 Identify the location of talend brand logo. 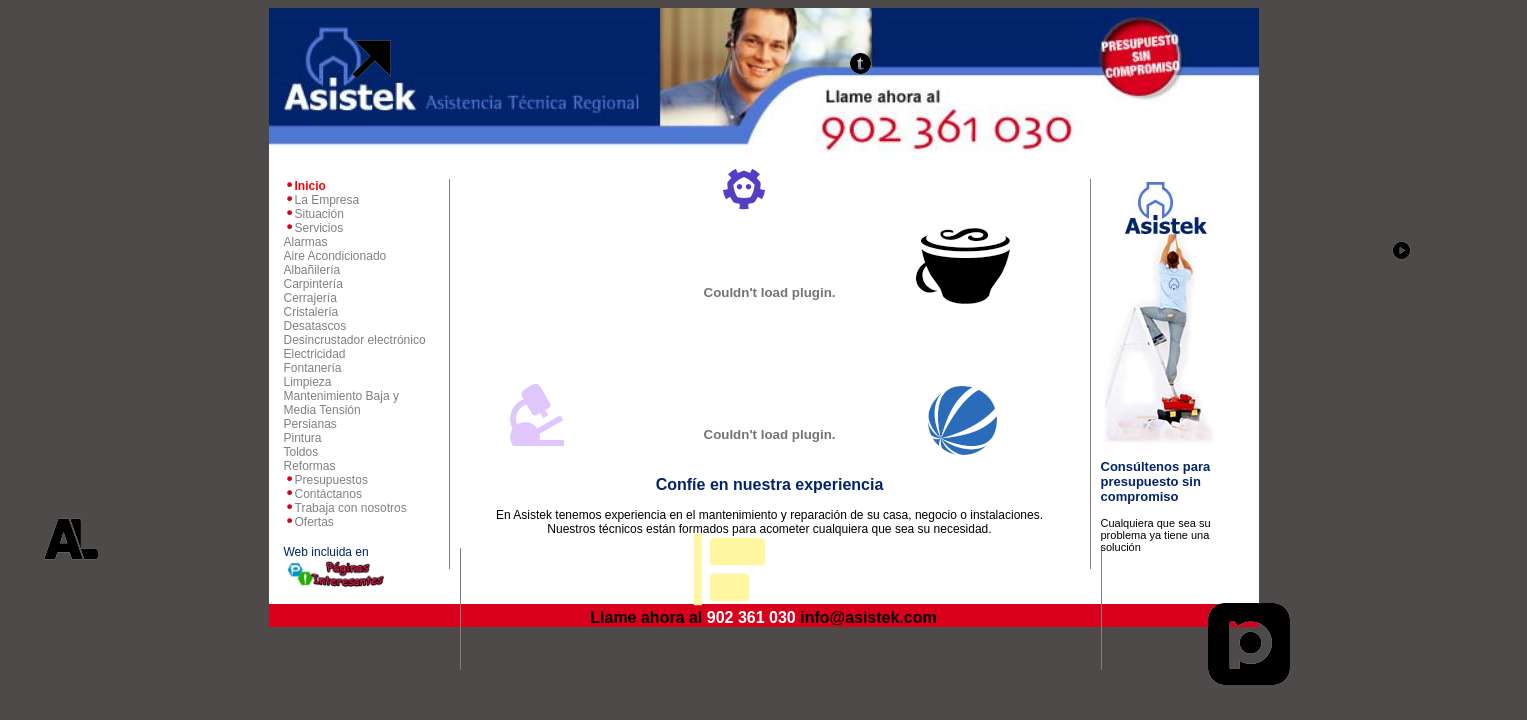
(860, 63).